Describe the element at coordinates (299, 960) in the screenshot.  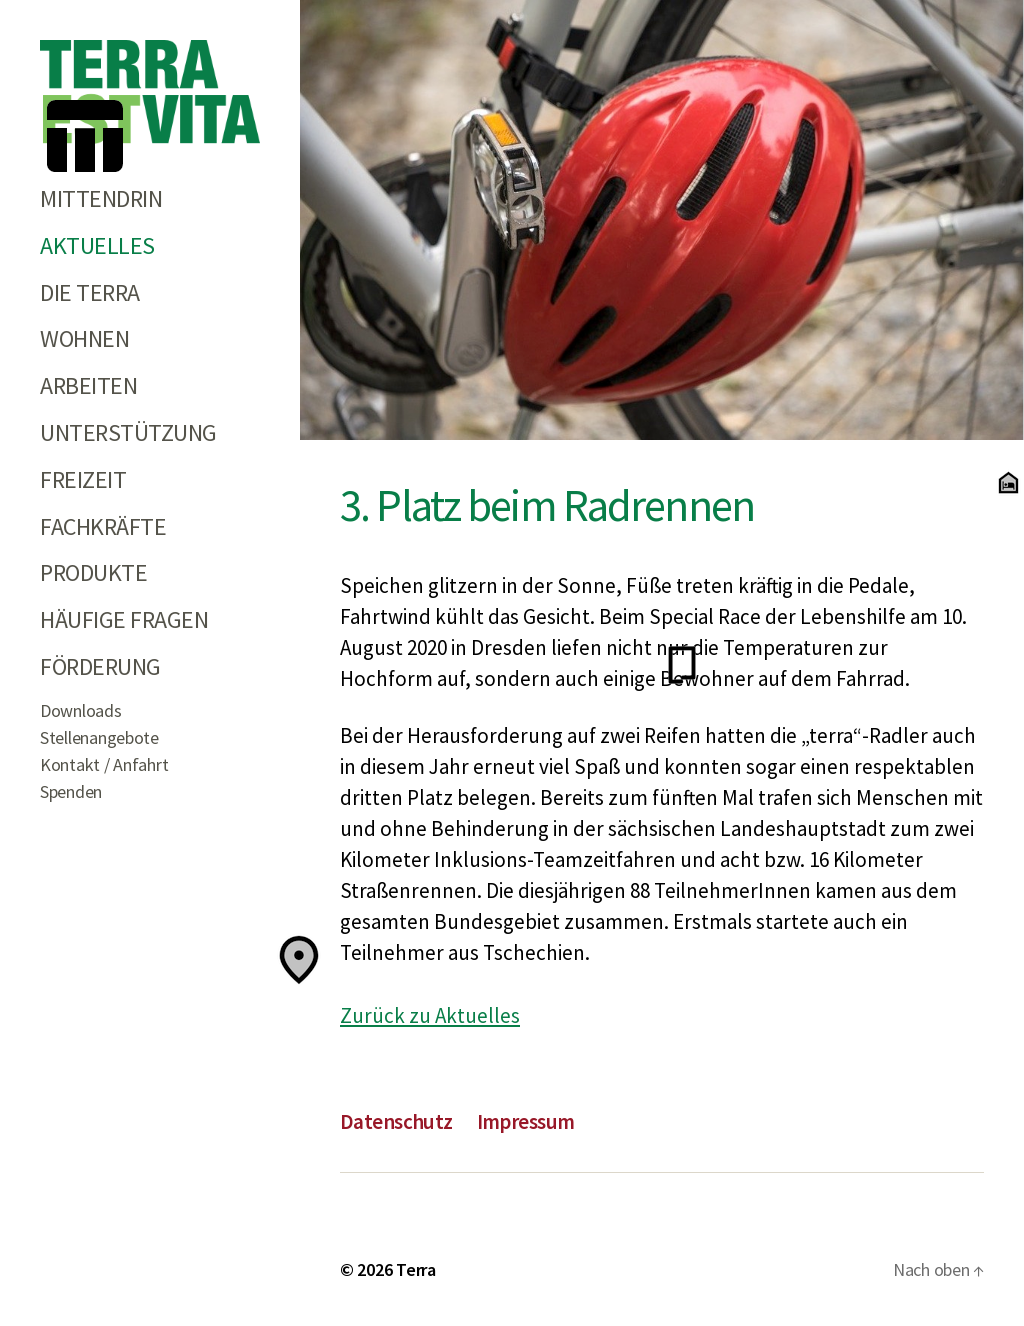
I see `view or select a location on the map` at that location.